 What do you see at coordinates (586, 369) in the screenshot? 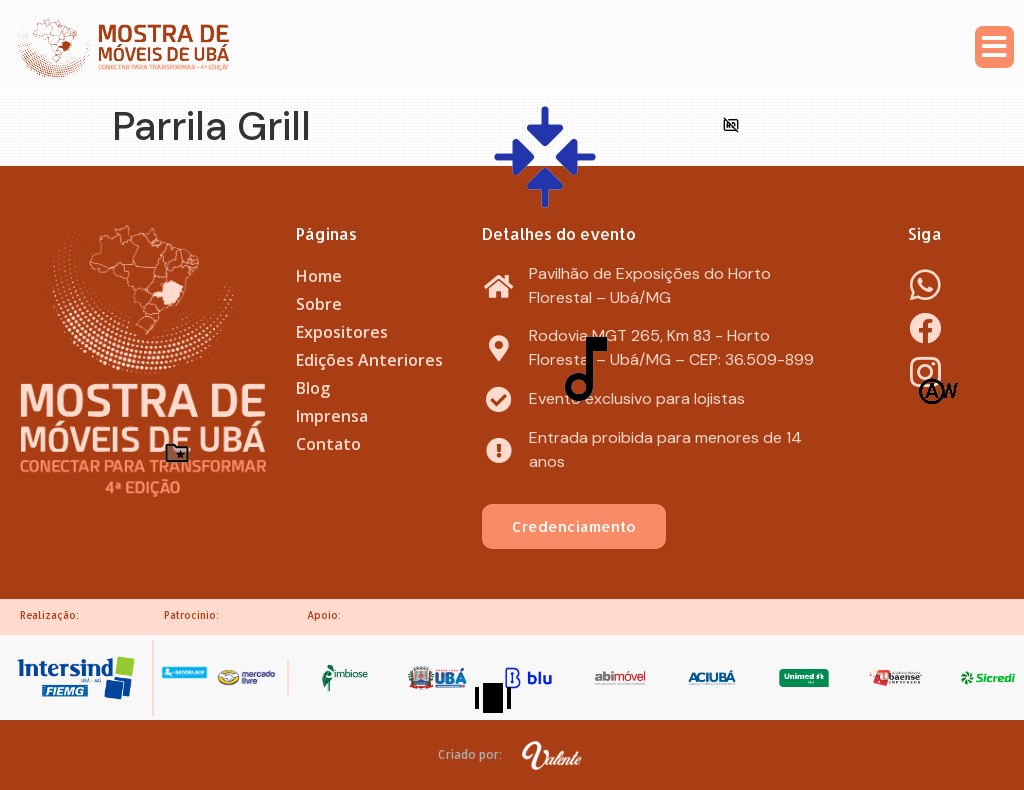
I see `play or access audio content` at bounding box center [586, 369].